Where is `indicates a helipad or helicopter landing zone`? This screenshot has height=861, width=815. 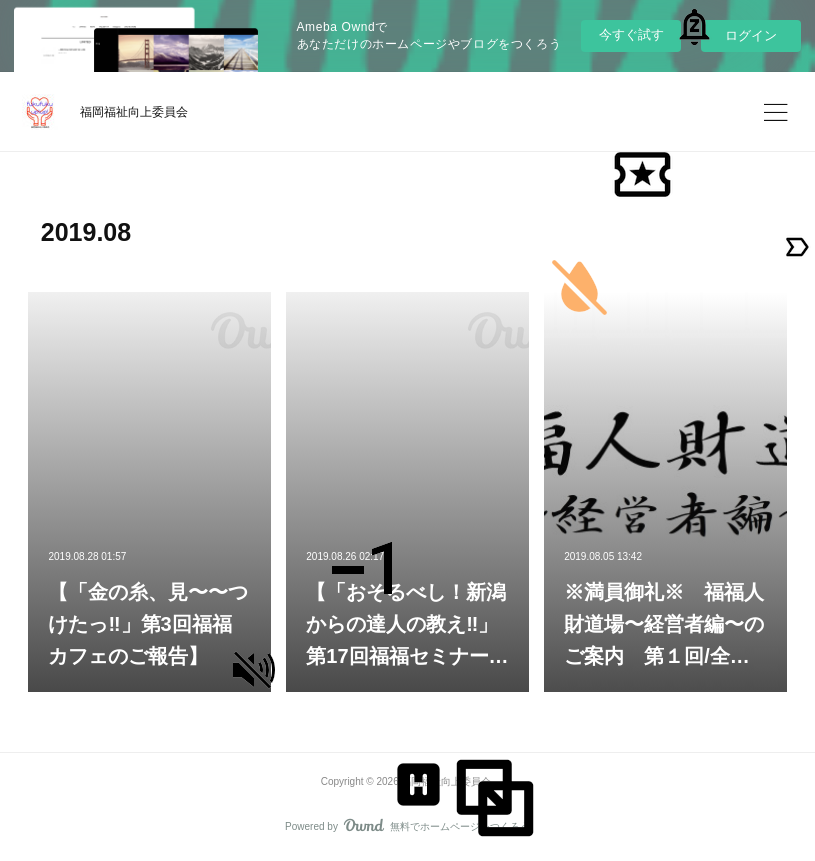
indicates a helipad or helicopter landing zone is located at coordinates (418, 784).